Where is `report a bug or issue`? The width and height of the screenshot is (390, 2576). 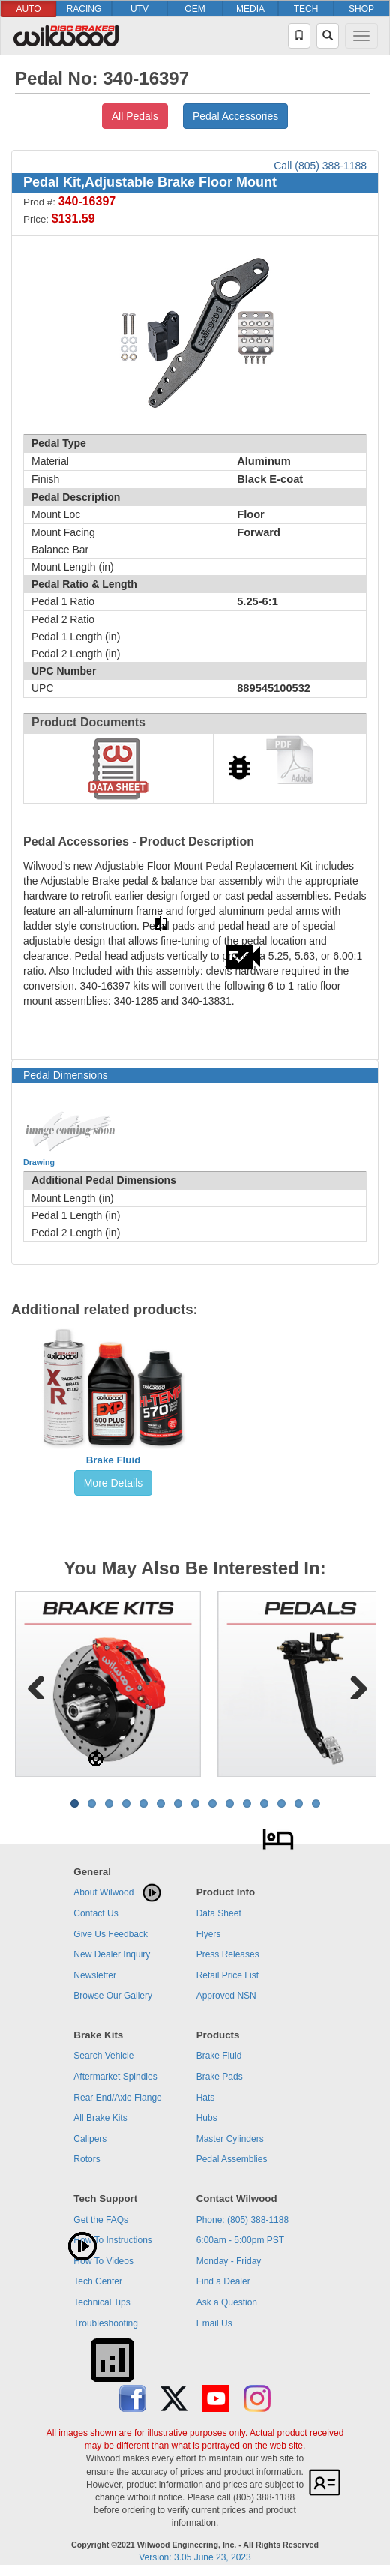 report a bug or issue is located at coordinates (239, 767).